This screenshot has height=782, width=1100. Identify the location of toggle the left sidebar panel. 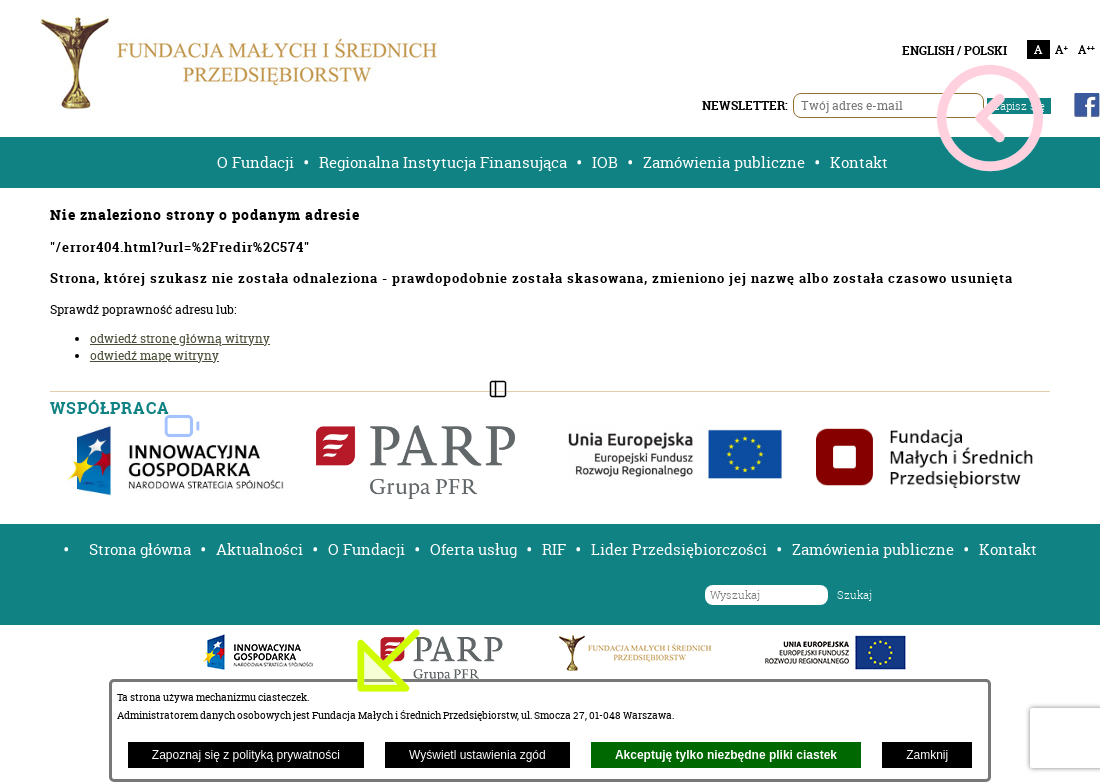
(498, 389).